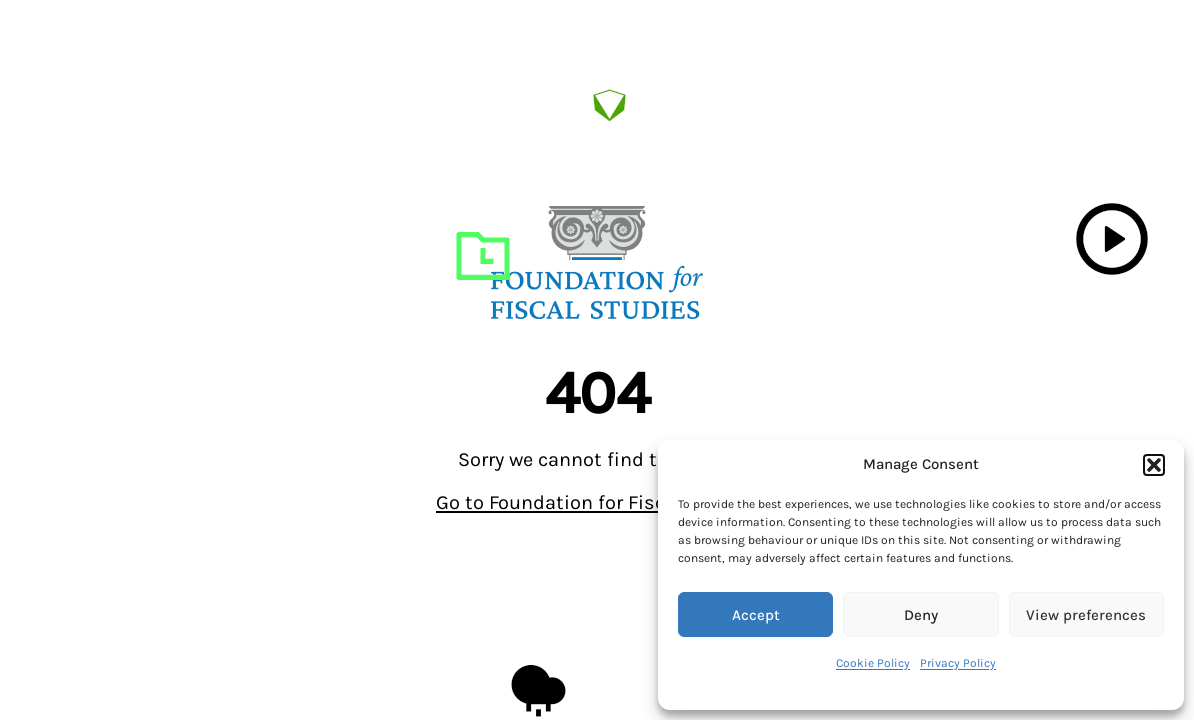  I want to click on openbase logo, so click(609, 104).